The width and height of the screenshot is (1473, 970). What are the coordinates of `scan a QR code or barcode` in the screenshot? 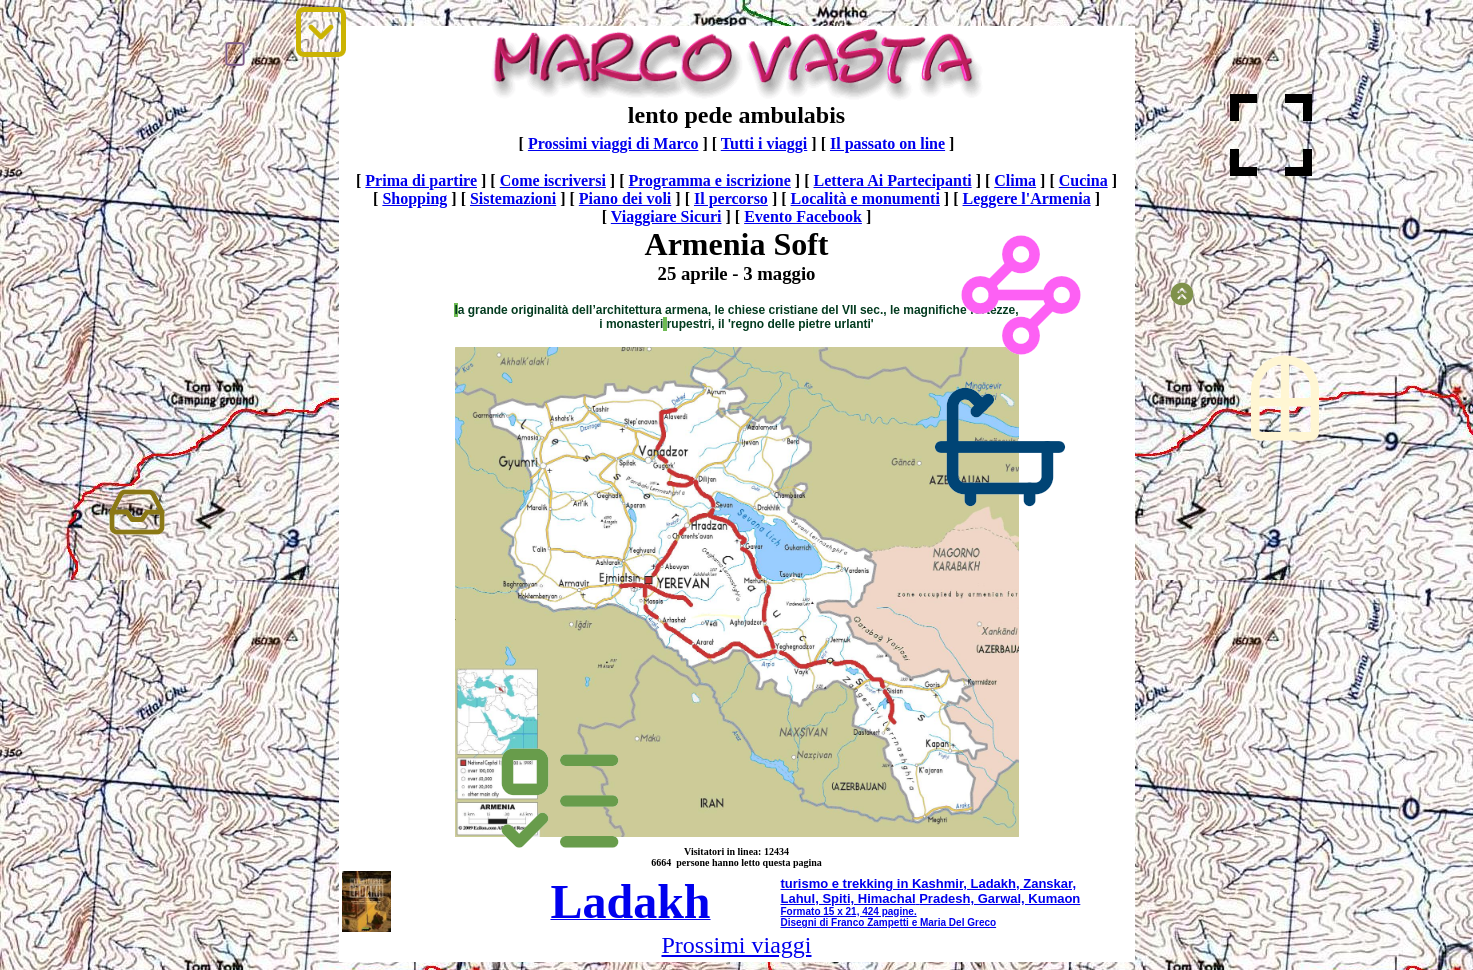 It's located at (1271, 135).